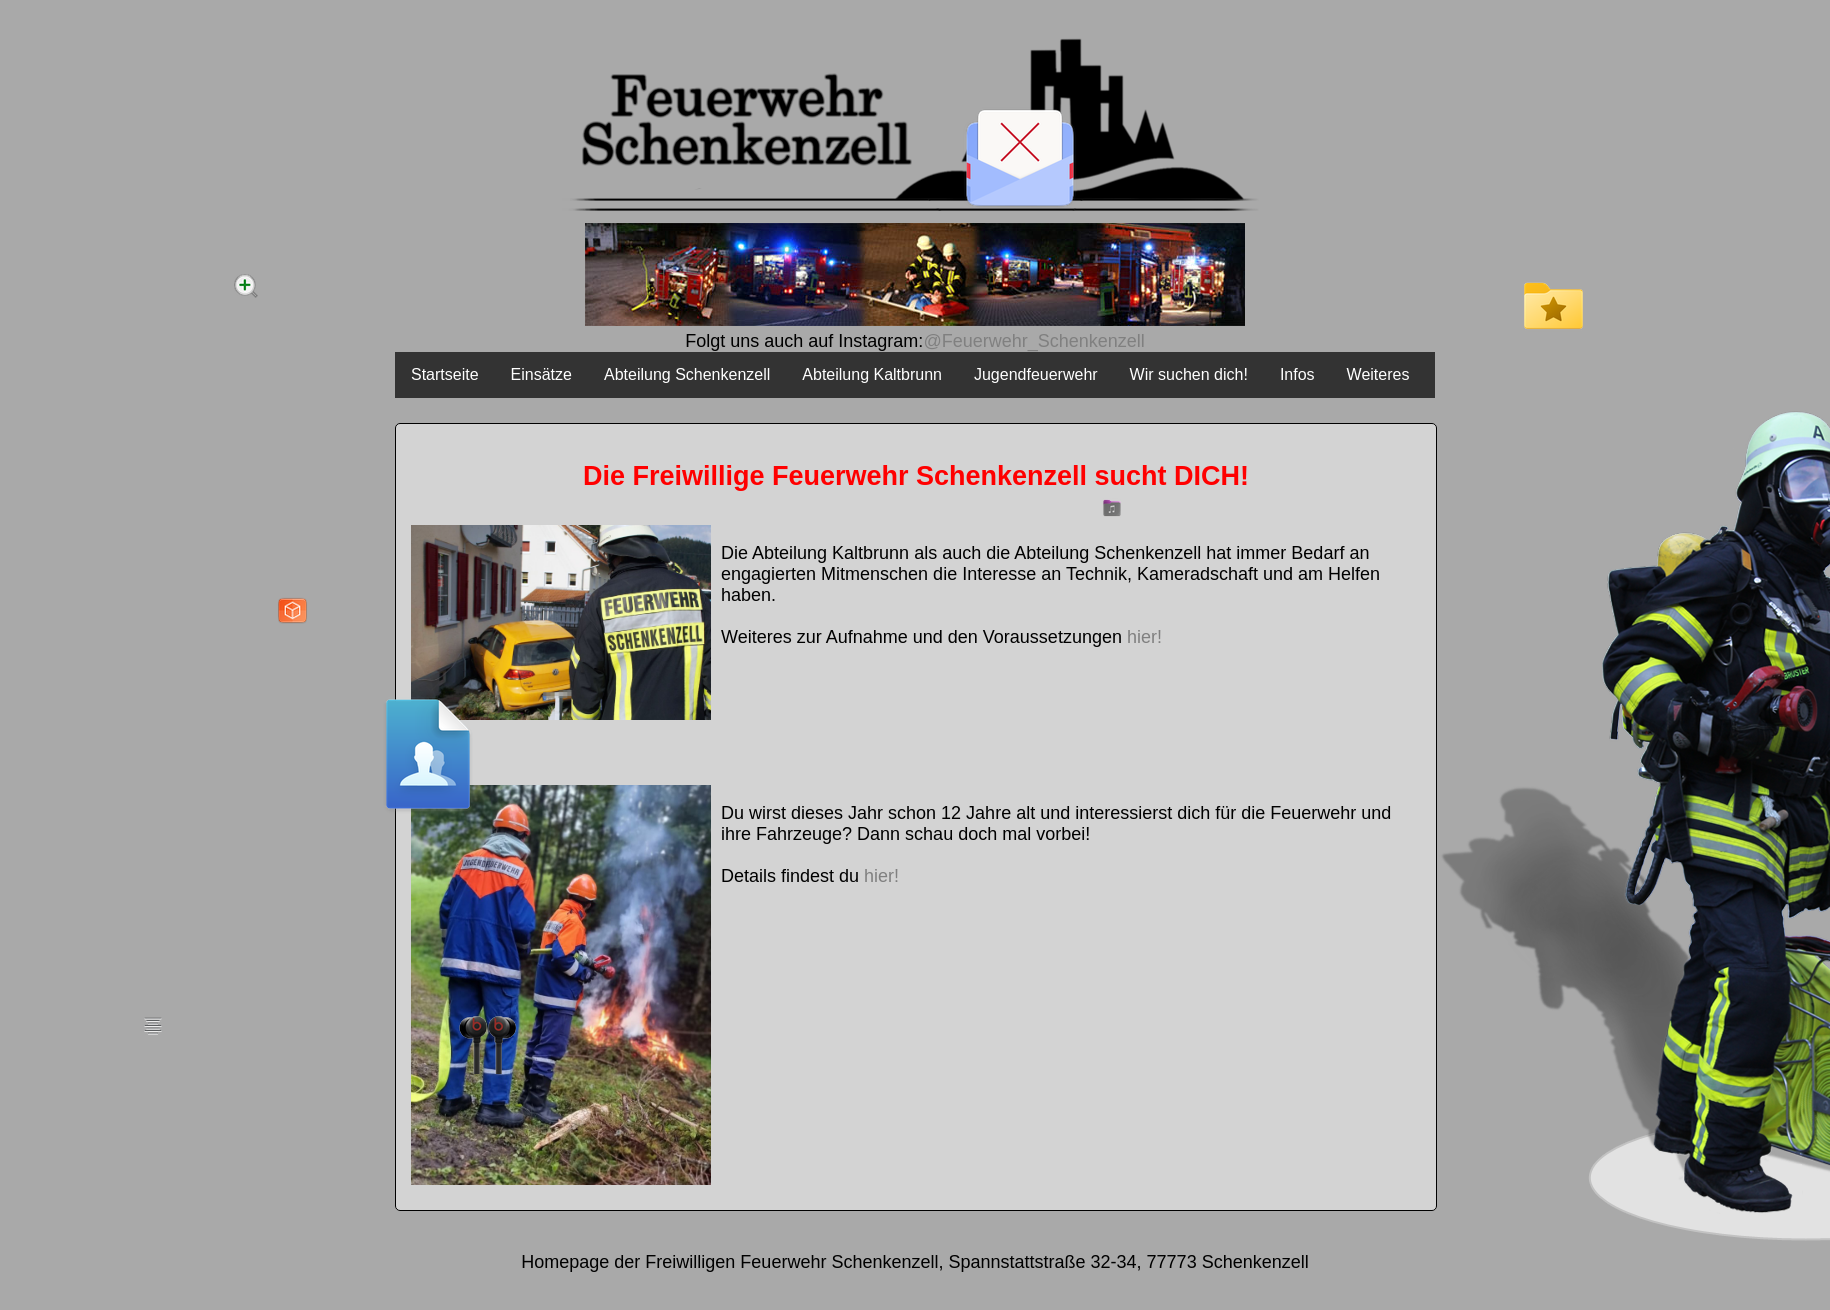 This screenshot has height=1310, width=1830. I want to click on open your music folder, so click(1112, 508).